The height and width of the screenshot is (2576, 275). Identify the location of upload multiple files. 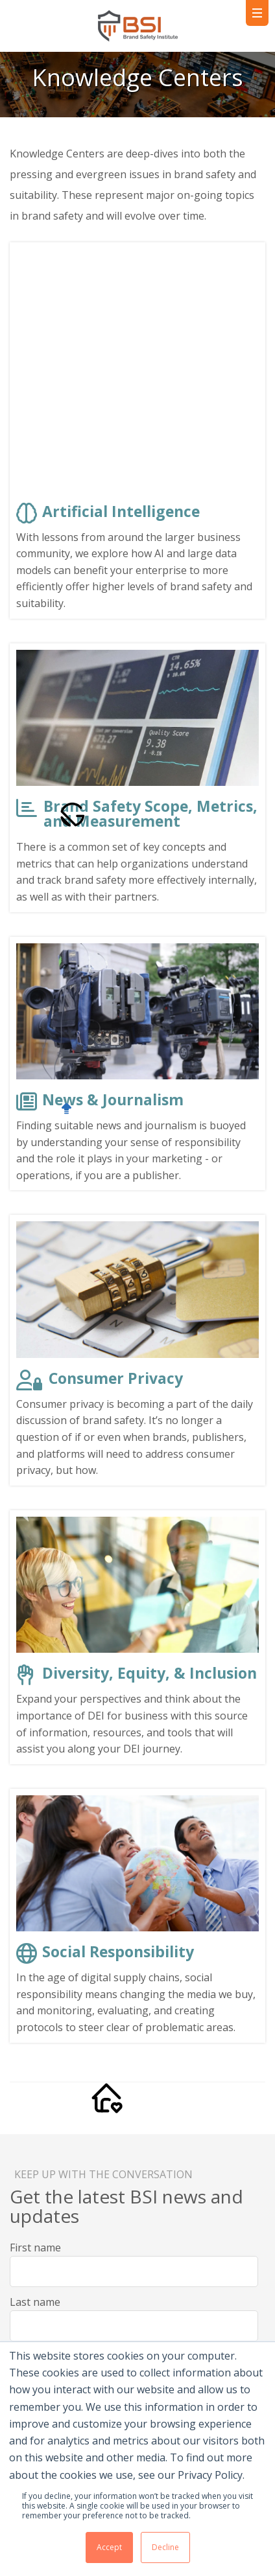
(66, 1108).